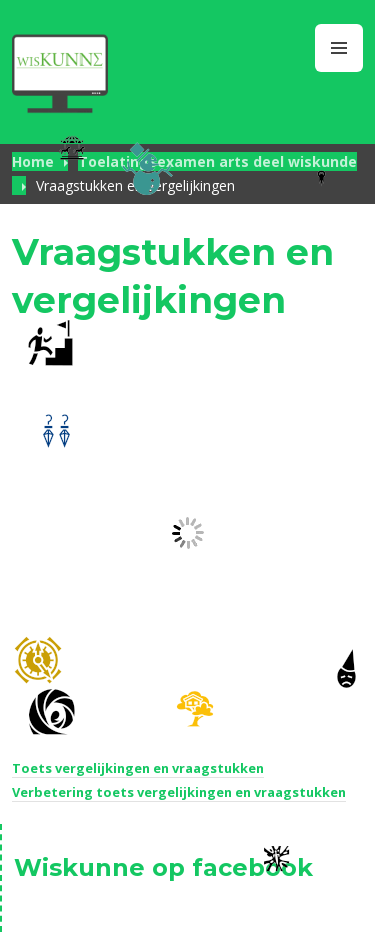 The image size is (375, 932). Describe the element at coordinates (346, 668) in the screenshot. I see `indicates a player penalty or mistake` at that location.